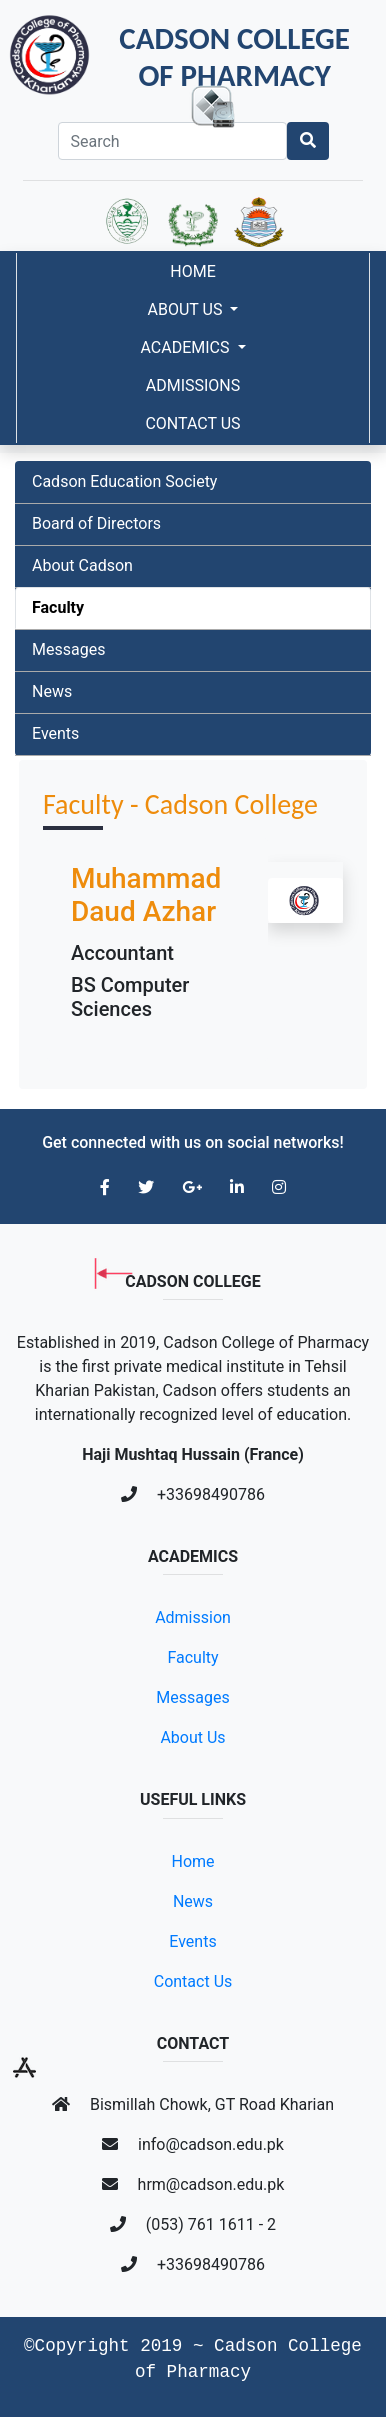 This screenshot has height=2417, width=386. Describe the element at coordinates (113, 1273) in the screenshot. I see `go to the first item in a list or sequence` at that location.